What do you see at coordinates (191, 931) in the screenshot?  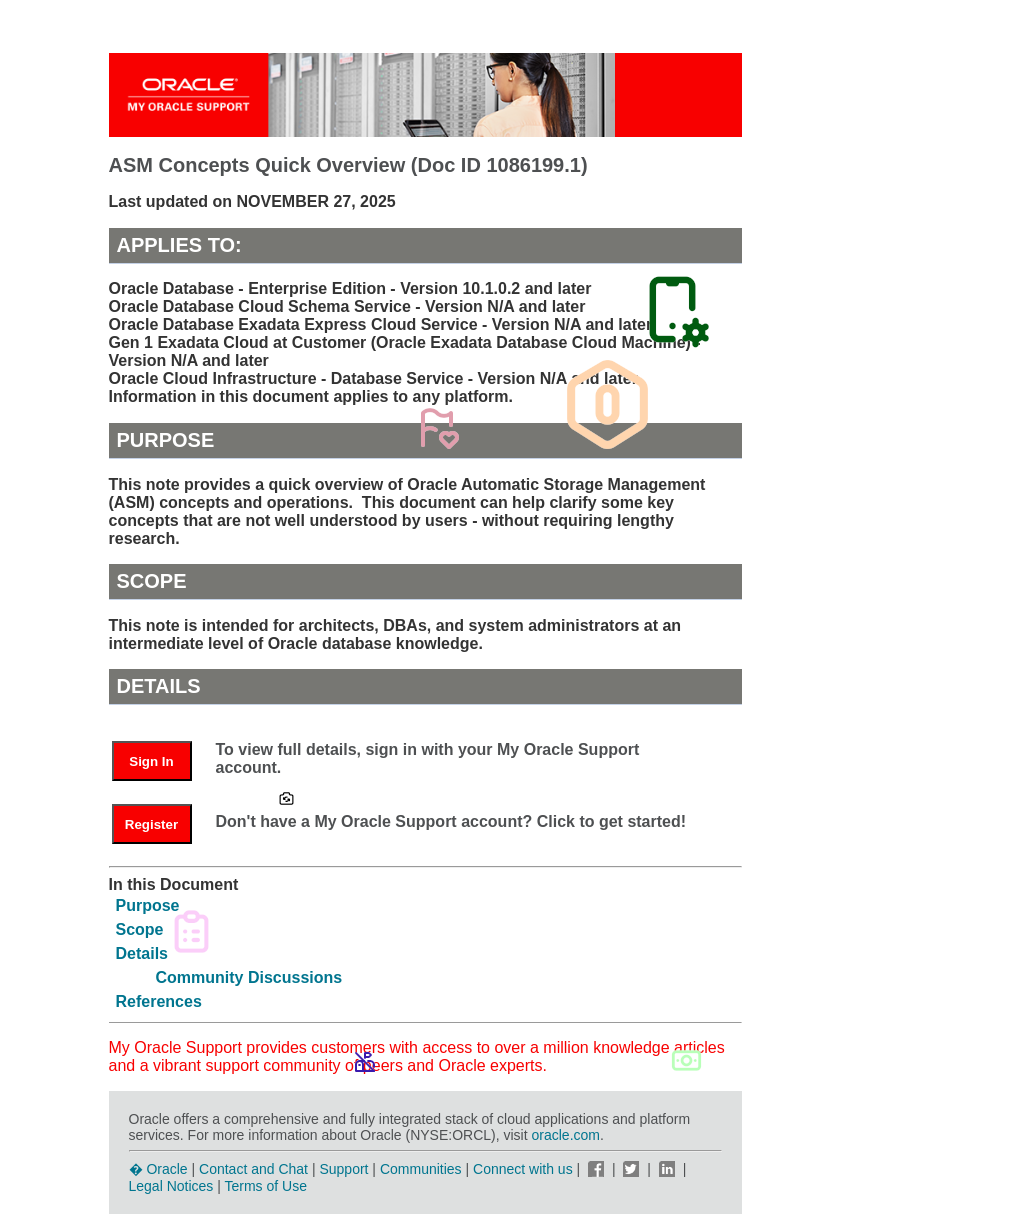 I see `view checklist or task list` at bounding box center [191, 931].